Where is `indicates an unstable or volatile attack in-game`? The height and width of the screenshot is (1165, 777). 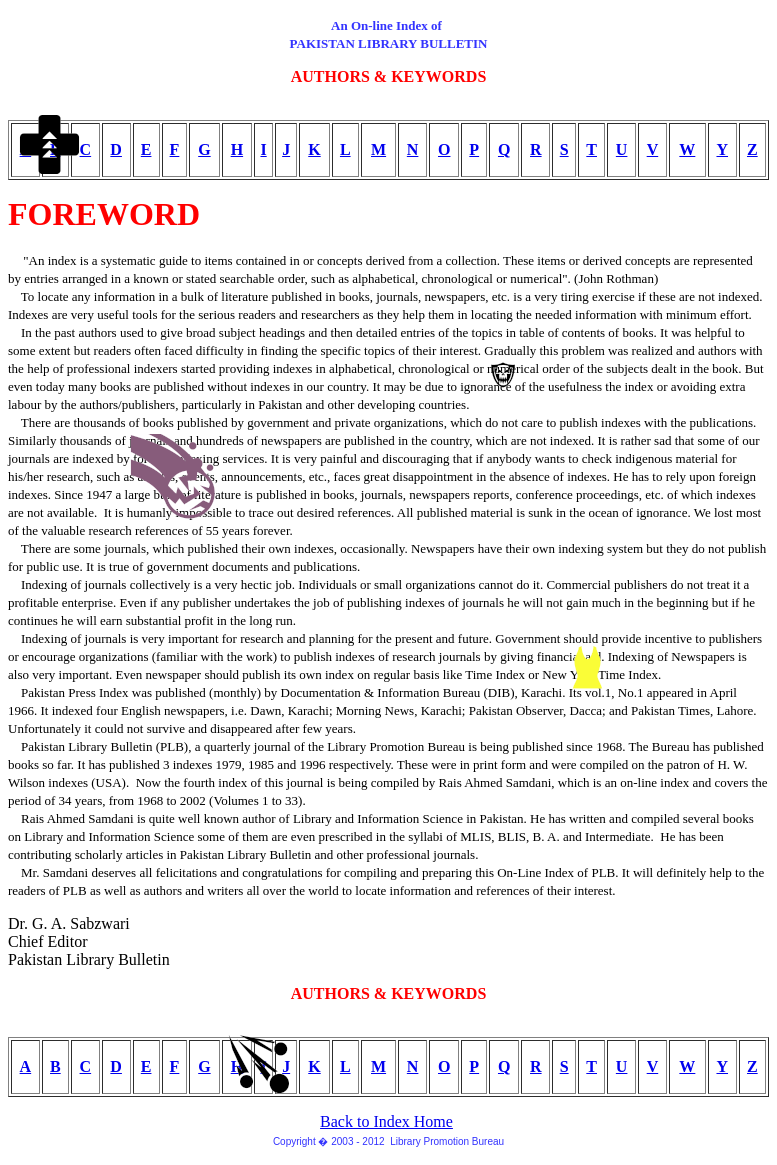
indicates an unstable or volatile attack in-game is located at coordinates (172, 475).